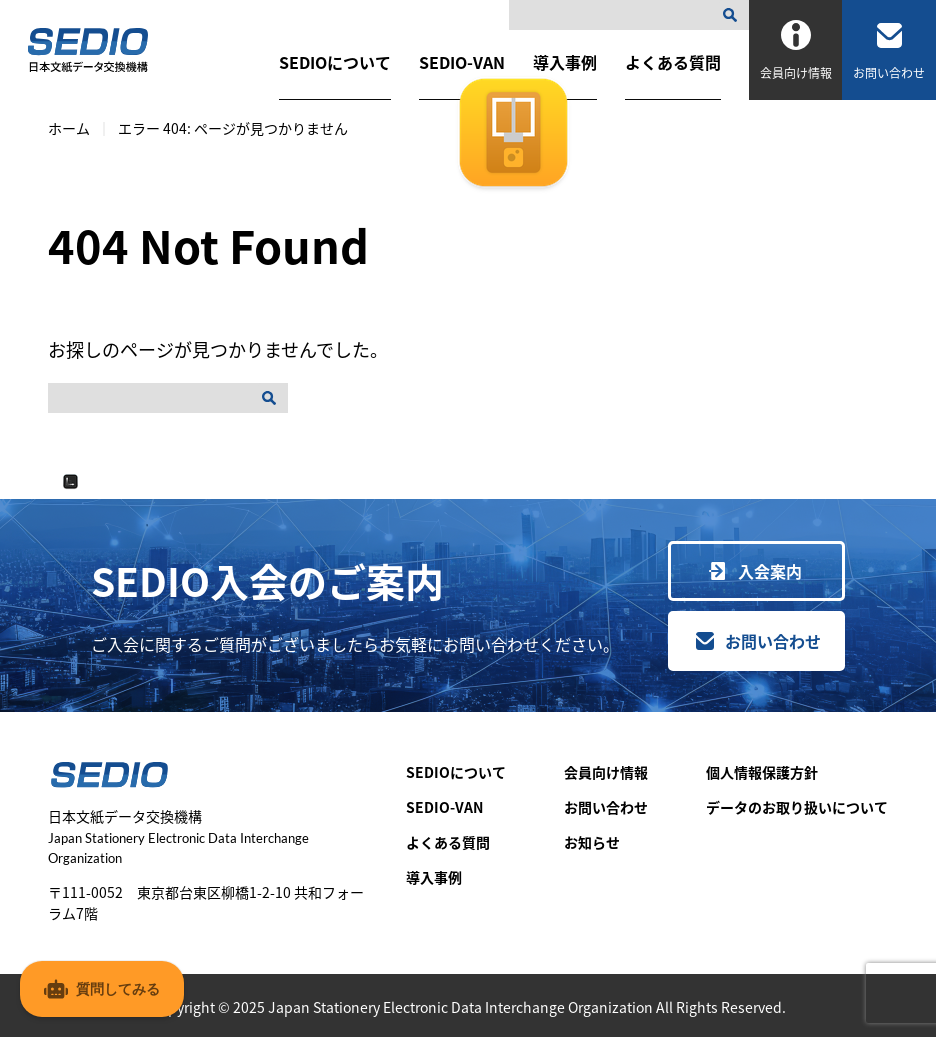 This screenshot has width=936, height=1037. Describe the element at coordinates (513, 132) in the screenshot. I see `open Piper mouse configuration app` at that location.